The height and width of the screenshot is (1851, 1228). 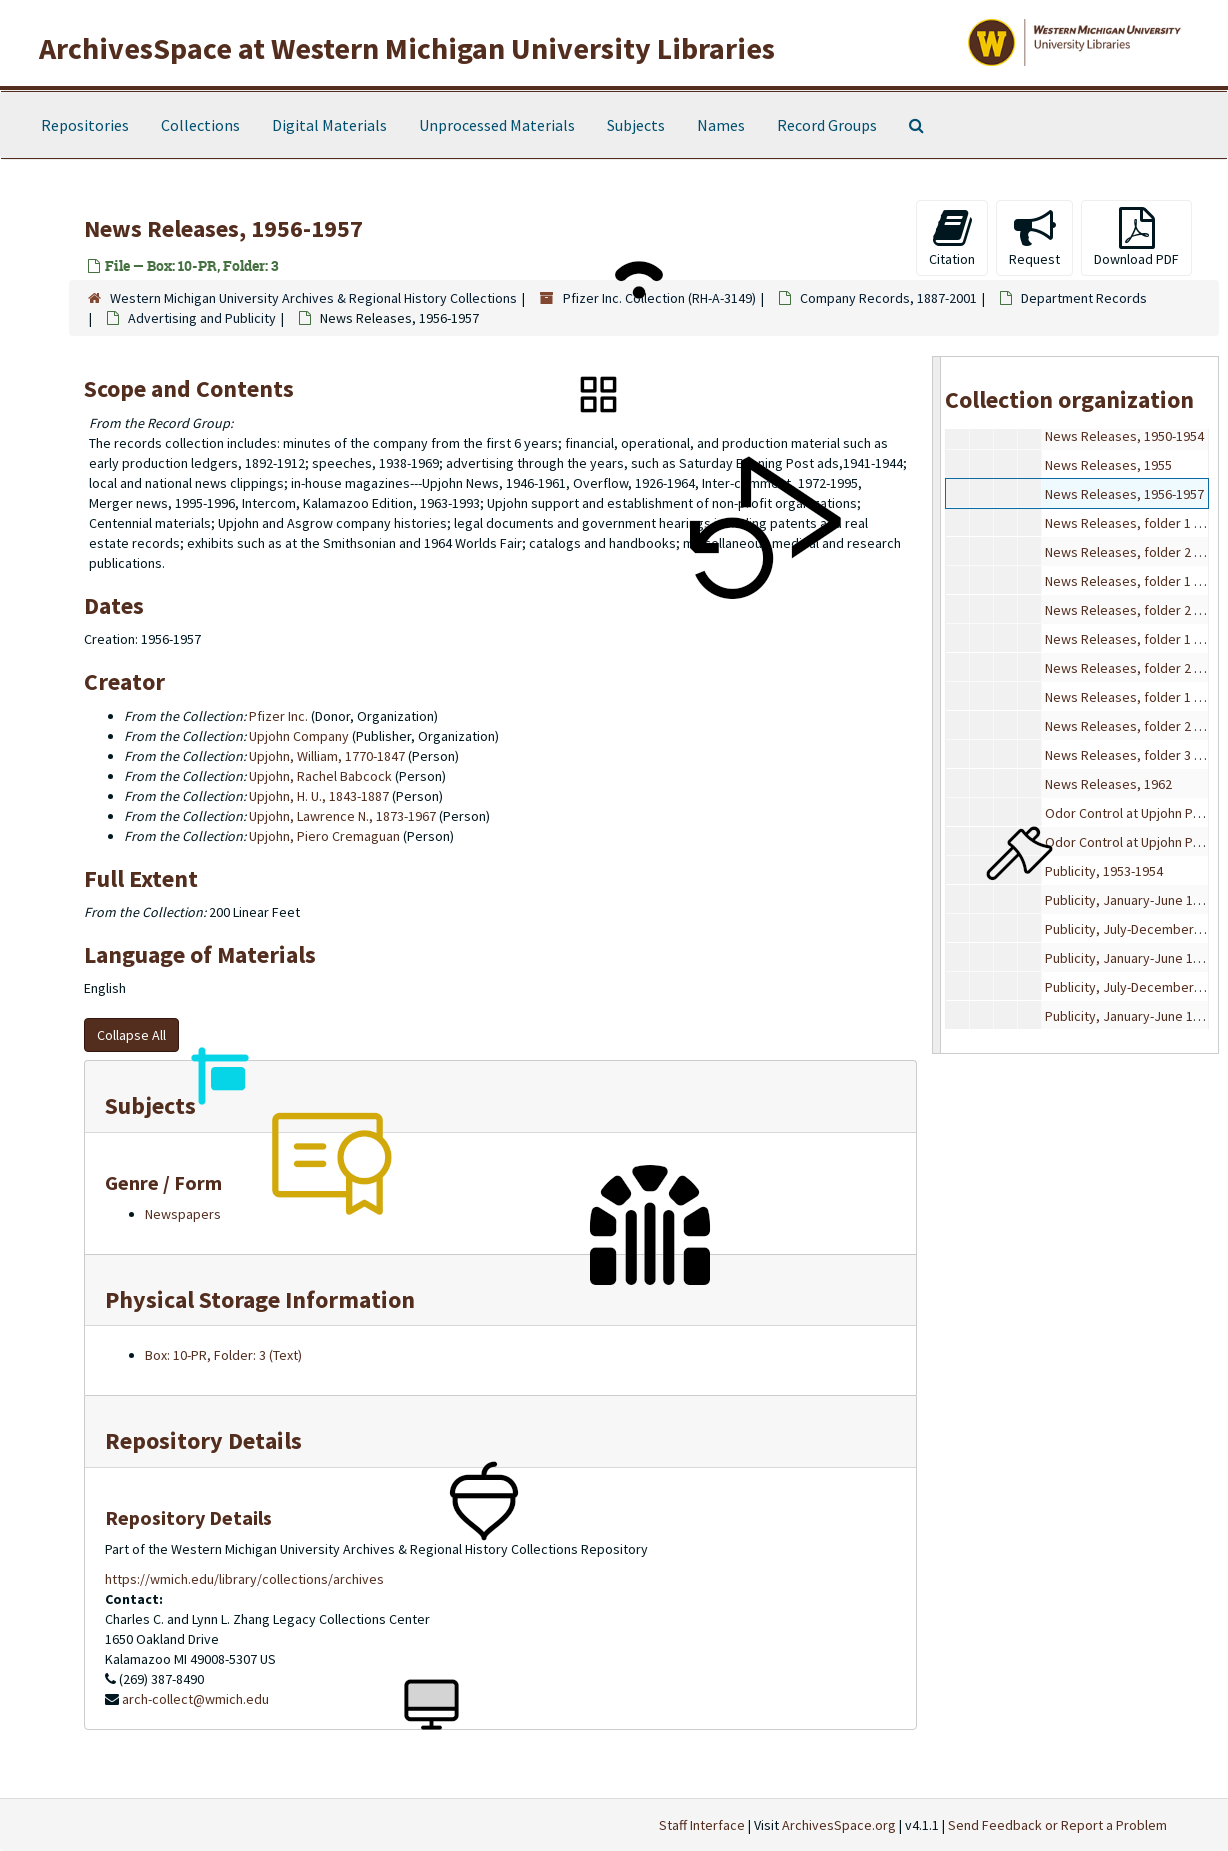 I want to click on switch to desktop view, so click(x=431, y=1702).